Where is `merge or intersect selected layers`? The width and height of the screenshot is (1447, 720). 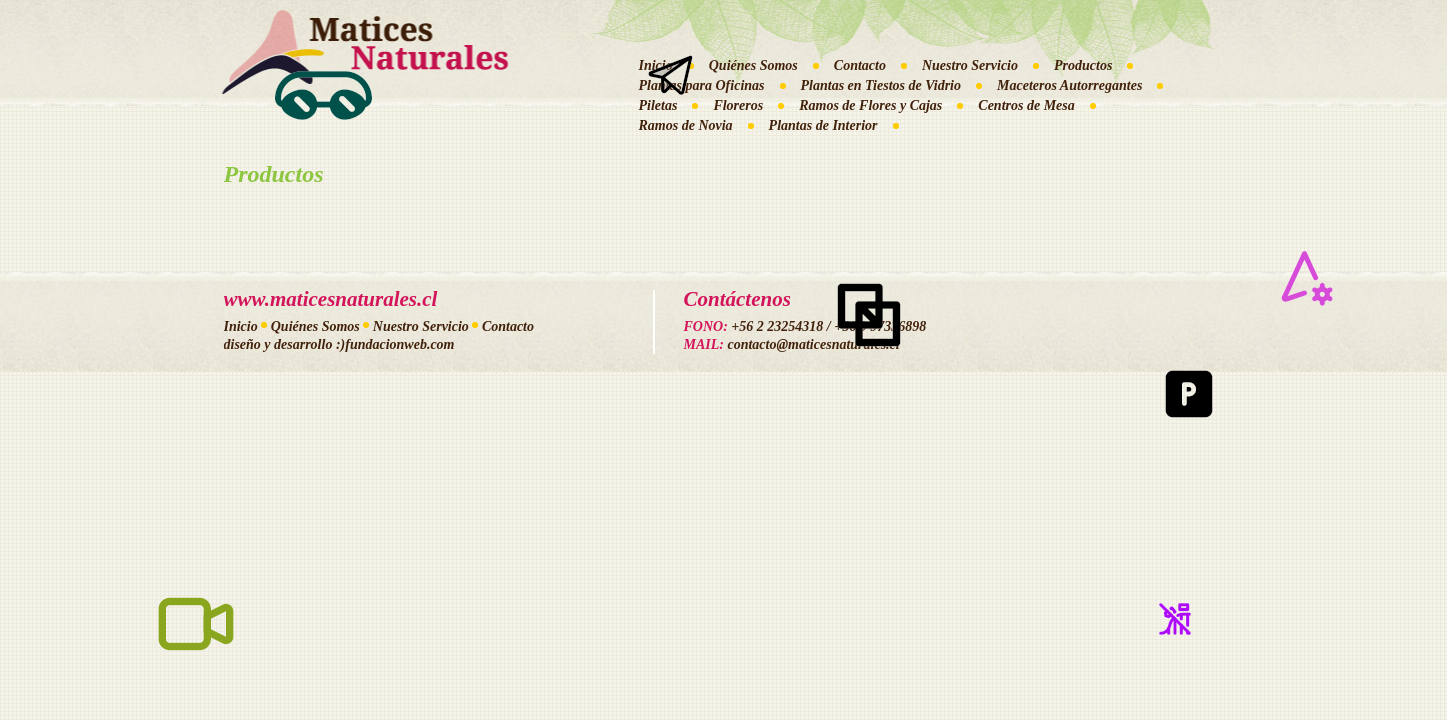 merge or intersect selected layers is located at coordinates (869, 315).